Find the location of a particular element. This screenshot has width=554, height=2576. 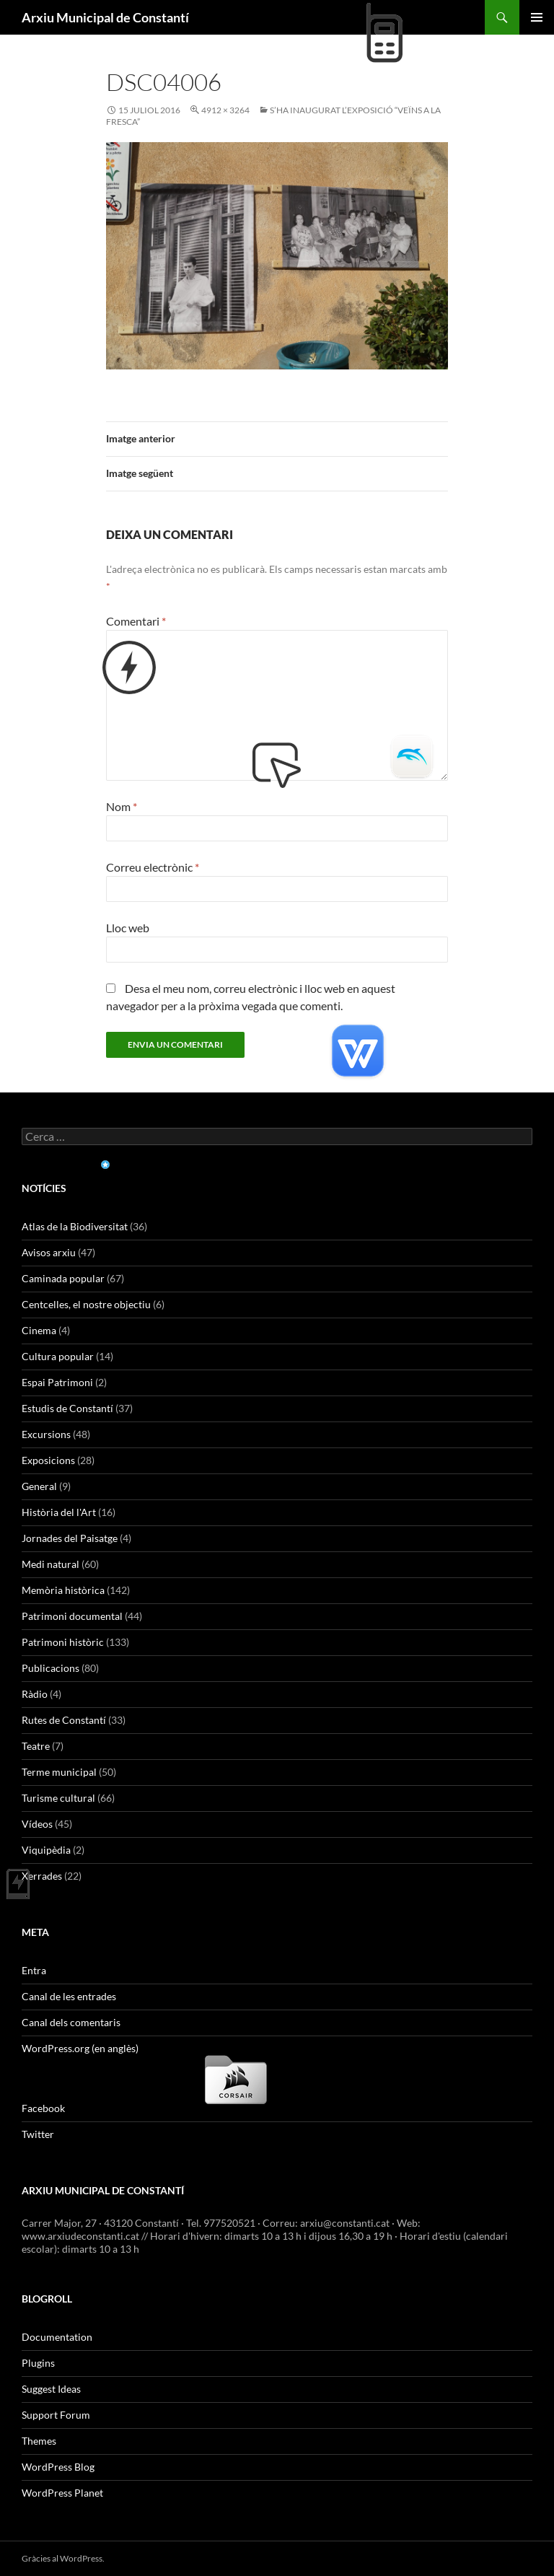

access power and battery settings is located at coordinates (129, 667).